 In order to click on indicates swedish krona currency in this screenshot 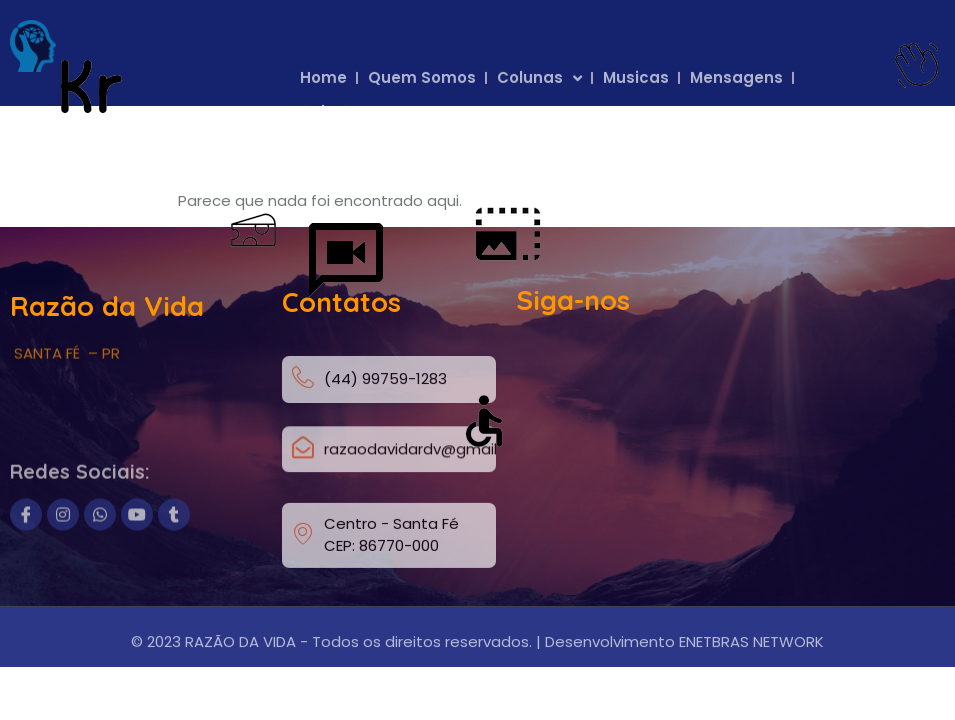, I will do `click(91, 86)`.